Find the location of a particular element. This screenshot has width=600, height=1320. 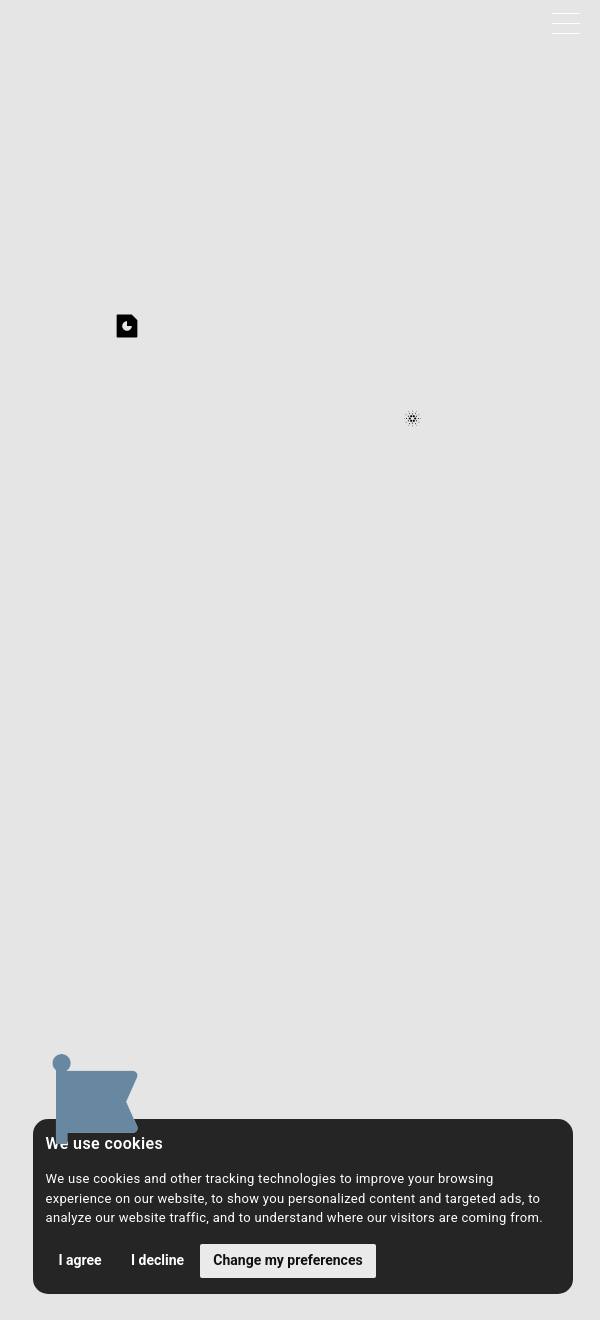

view file analytics or chart report is located at coordinates (127, 326).